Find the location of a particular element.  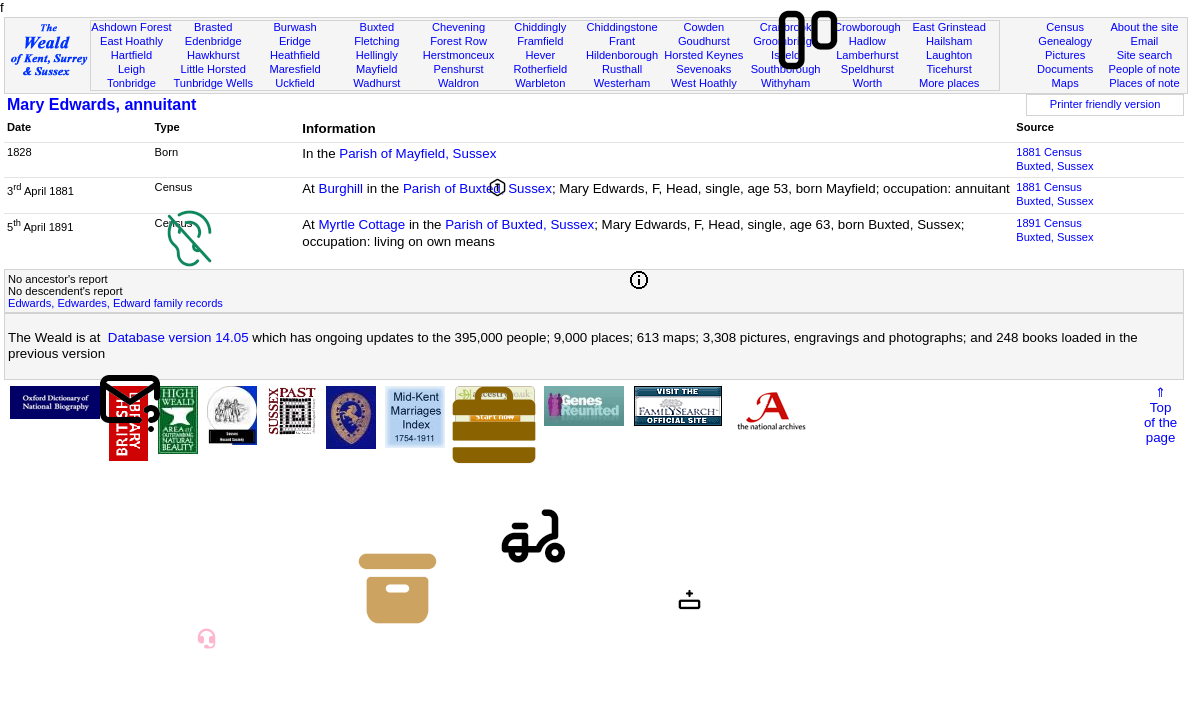

indicates a category or tag starting with "T" is located at coordinates (497, 187).